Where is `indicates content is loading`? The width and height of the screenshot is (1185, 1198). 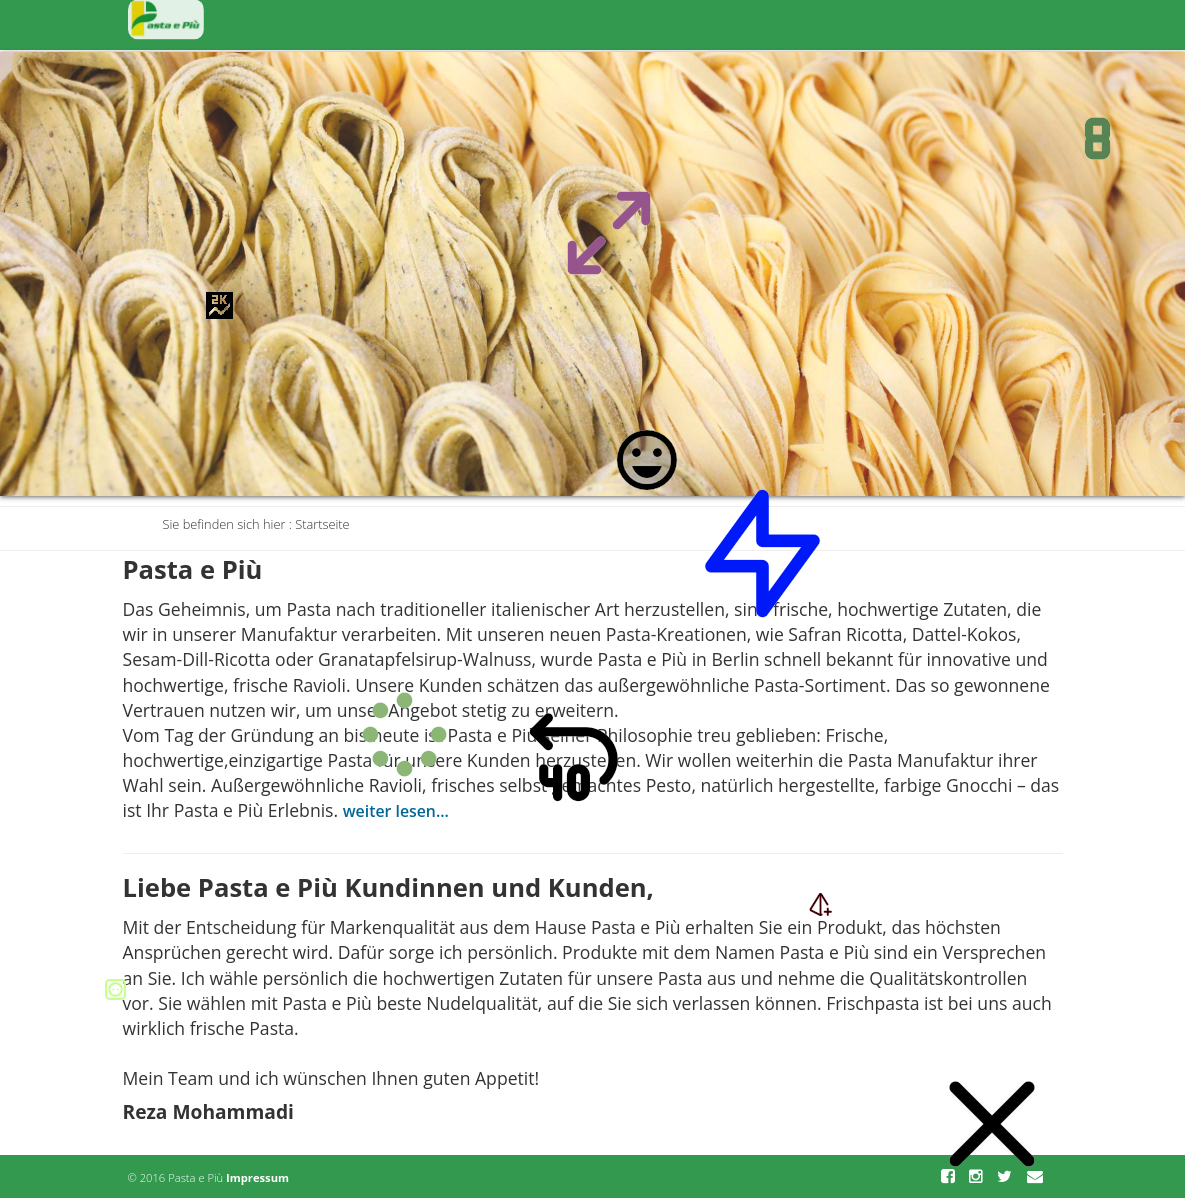
indicates content is loading is located at coordinates (404, 734).